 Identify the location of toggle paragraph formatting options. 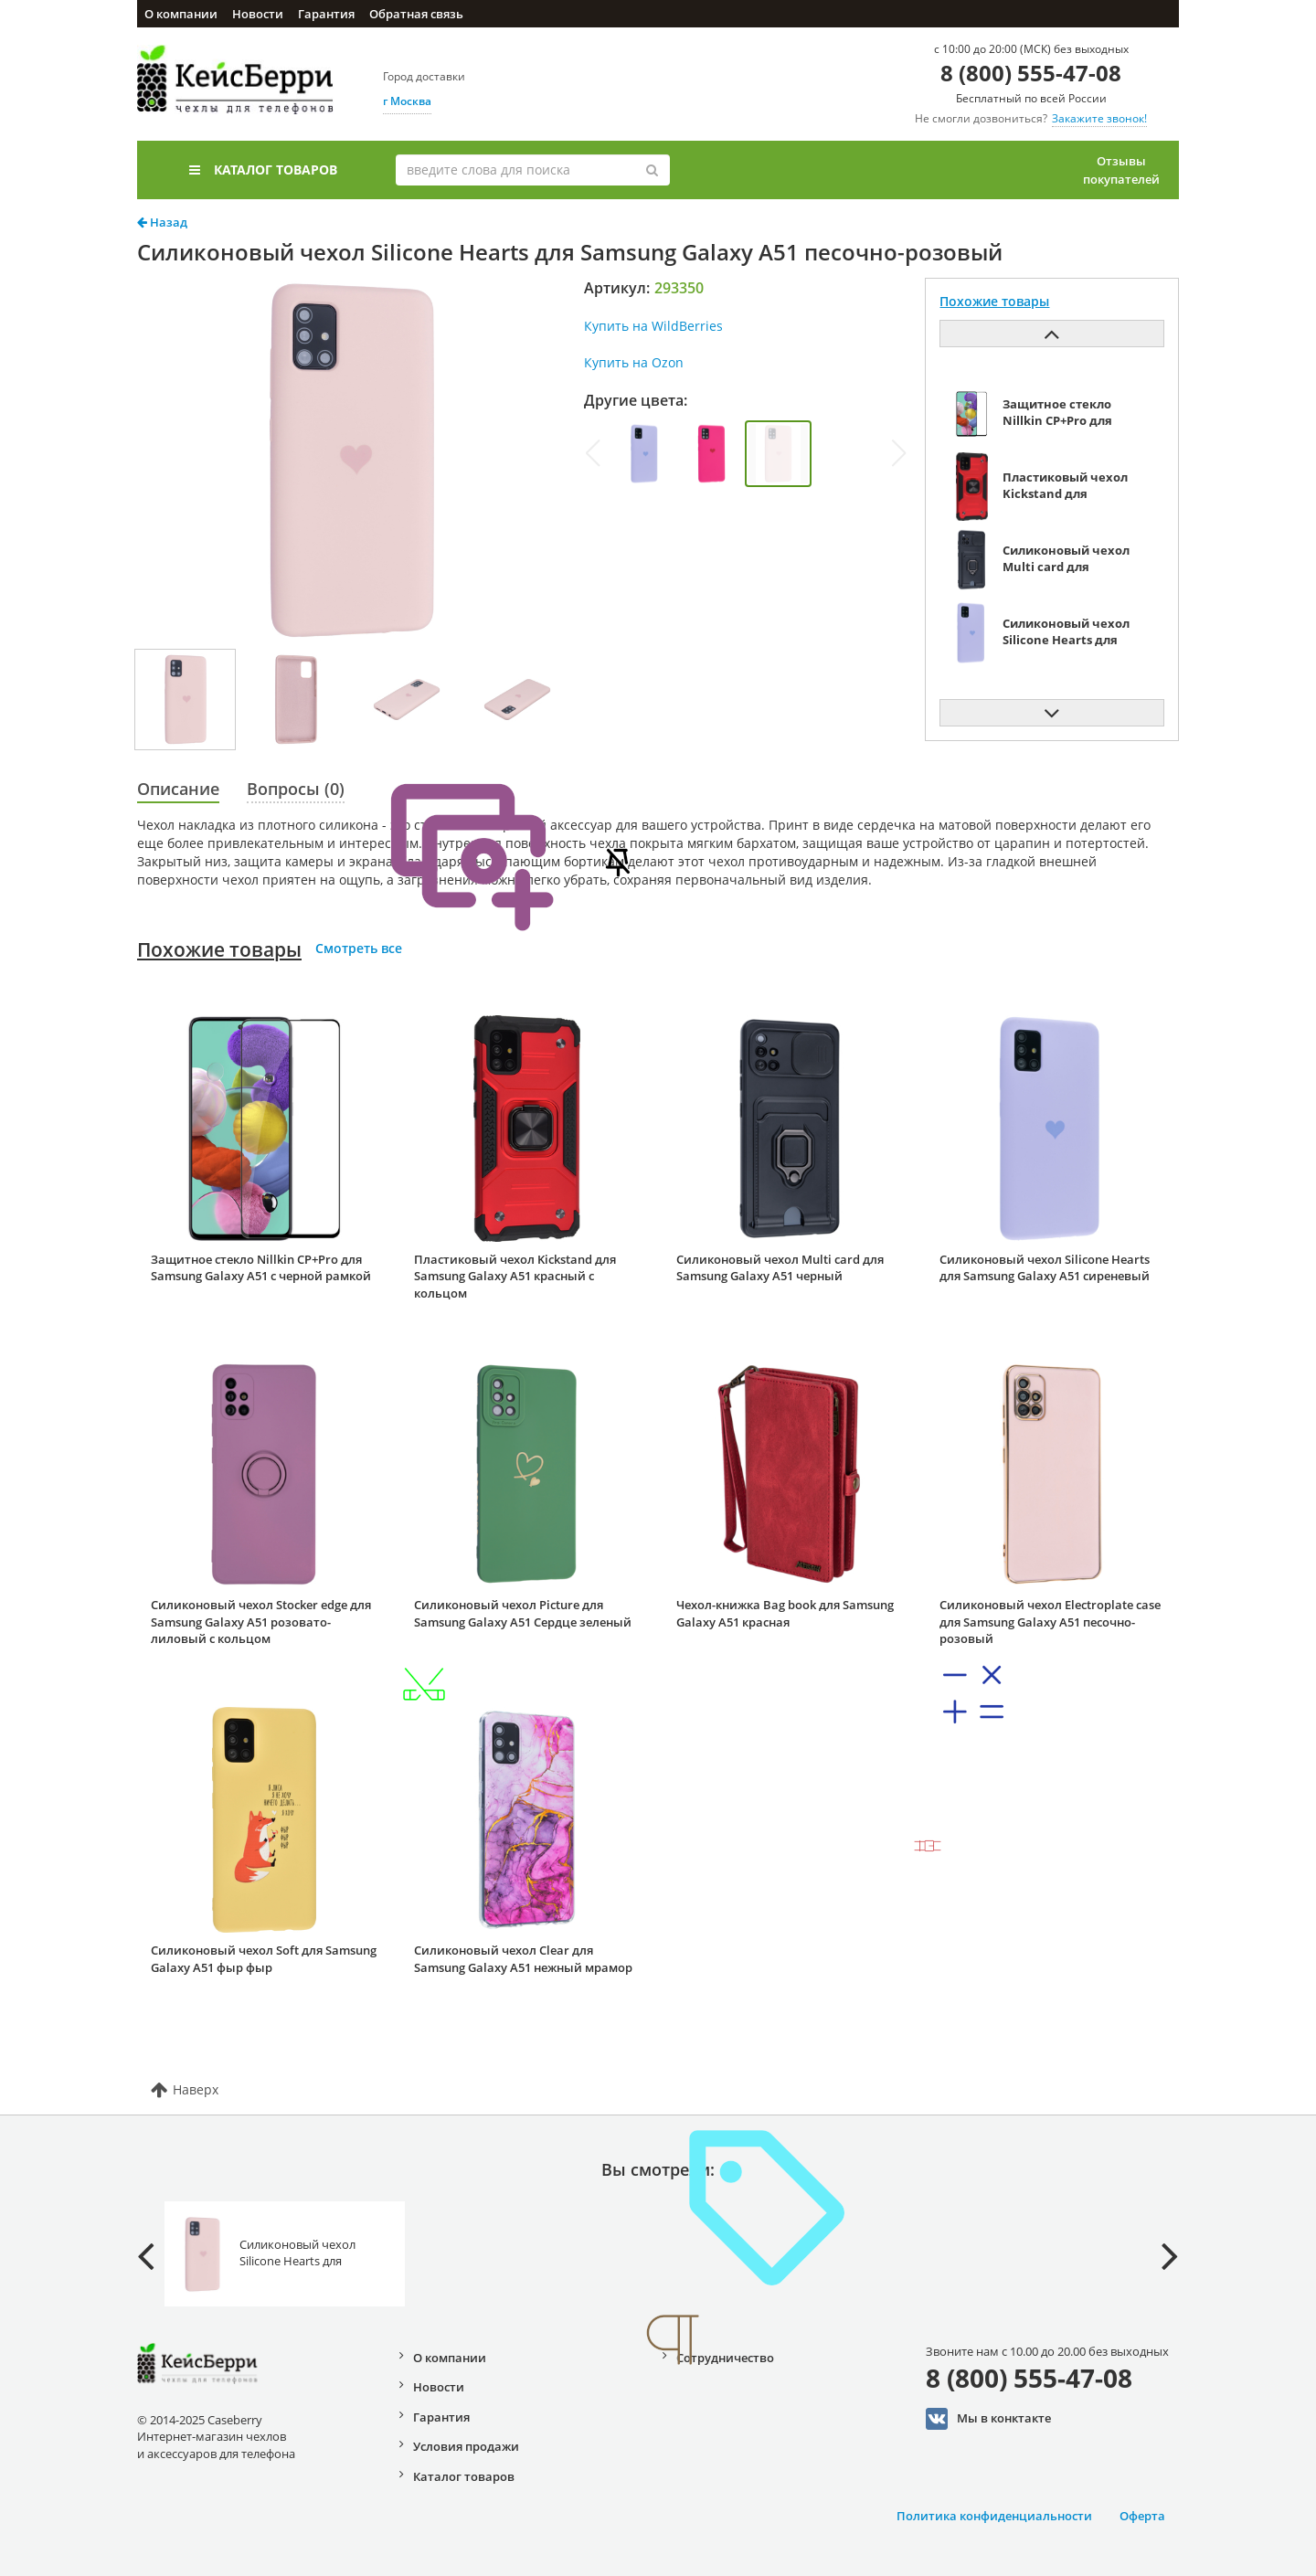
(674, 2339).